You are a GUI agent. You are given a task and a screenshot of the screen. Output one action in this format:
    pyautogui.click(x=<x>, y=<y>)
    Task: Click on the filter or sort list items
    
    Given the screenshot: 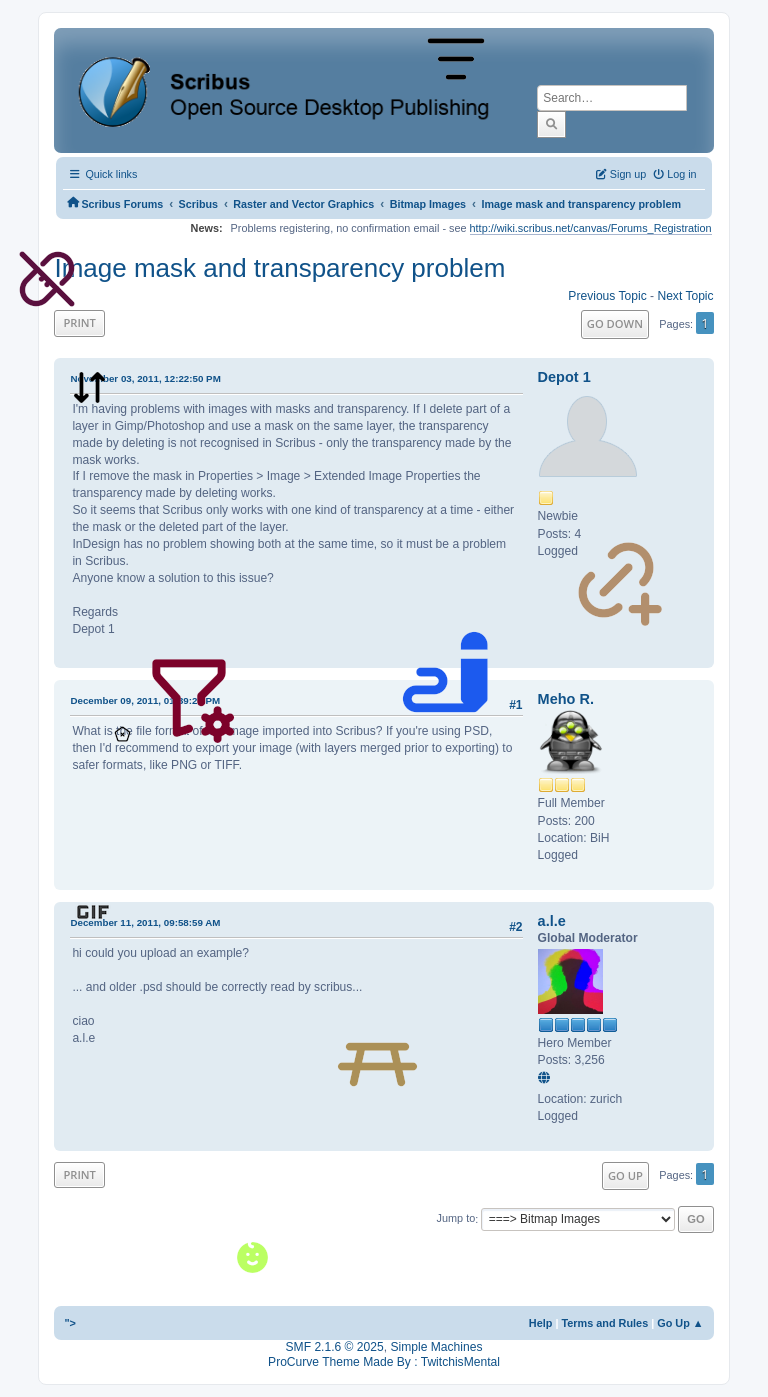 What is the action you would take?
    pyautogui.click(x=456, y=59)
    